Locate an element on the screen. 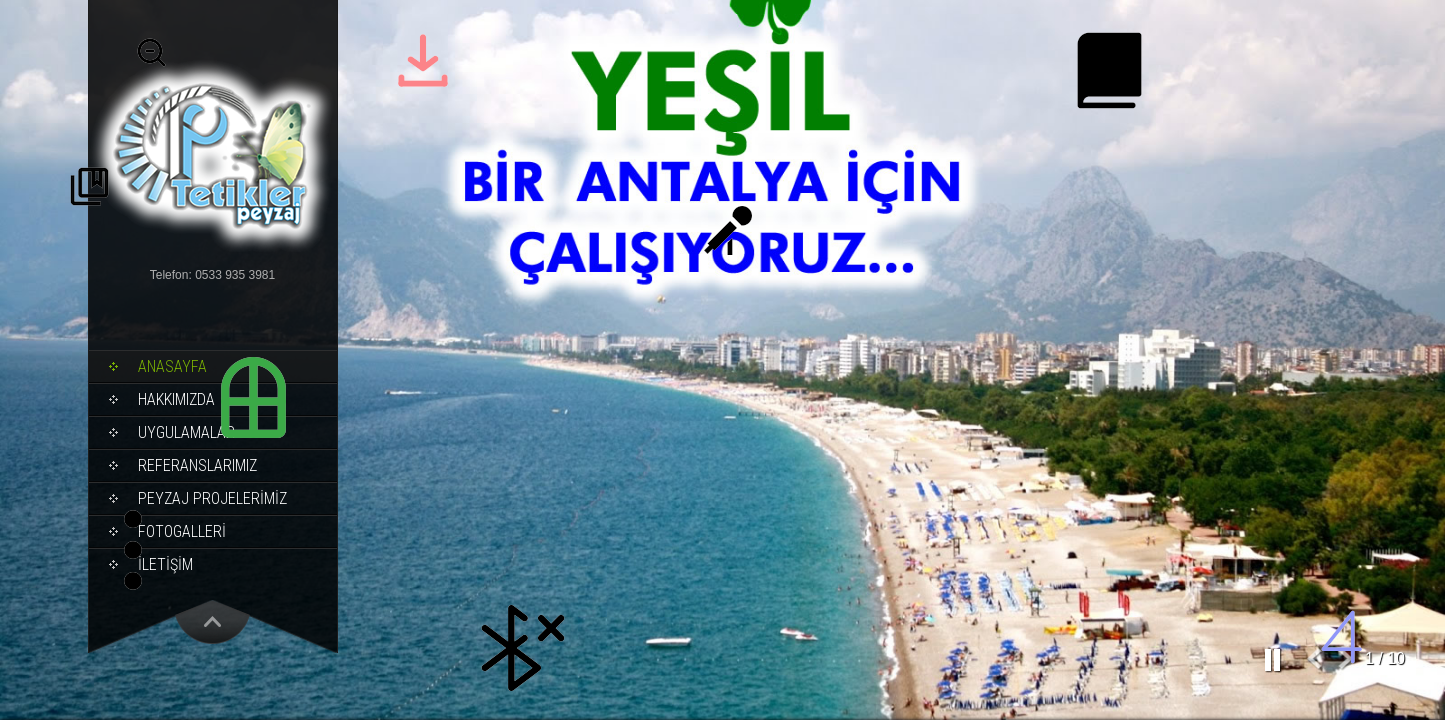 The image size is (1445, 720). download a file or content is located at coordinates (423, 62).